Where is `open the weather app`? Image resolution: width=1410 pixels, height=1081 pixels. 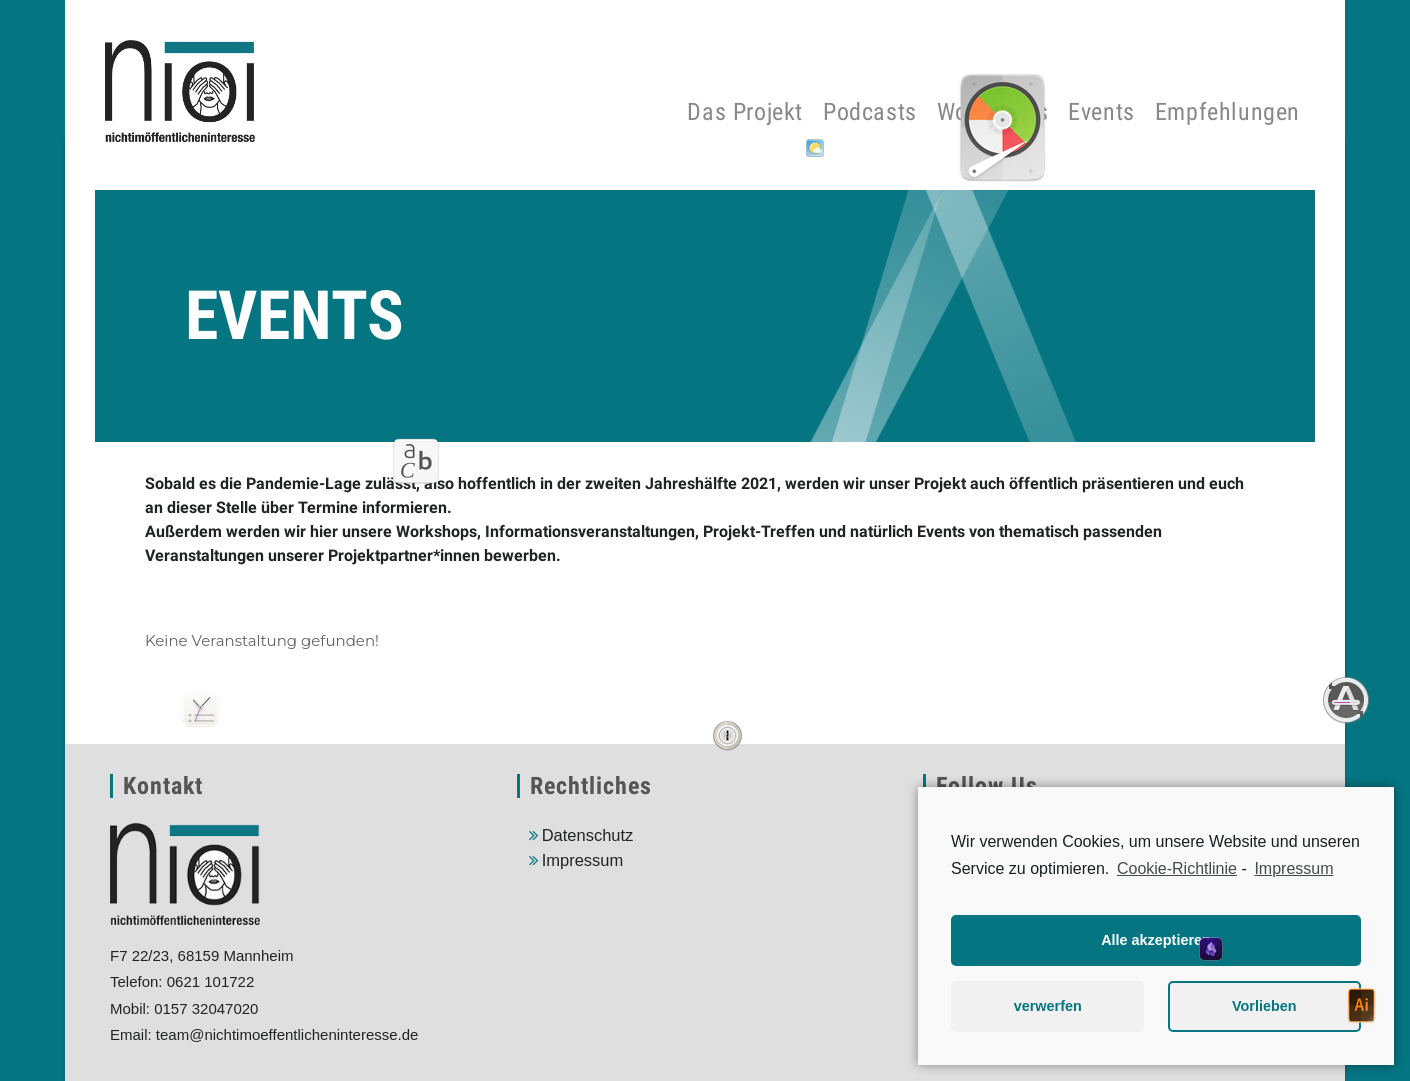
open the weather app is located at coordinates (815, 148).